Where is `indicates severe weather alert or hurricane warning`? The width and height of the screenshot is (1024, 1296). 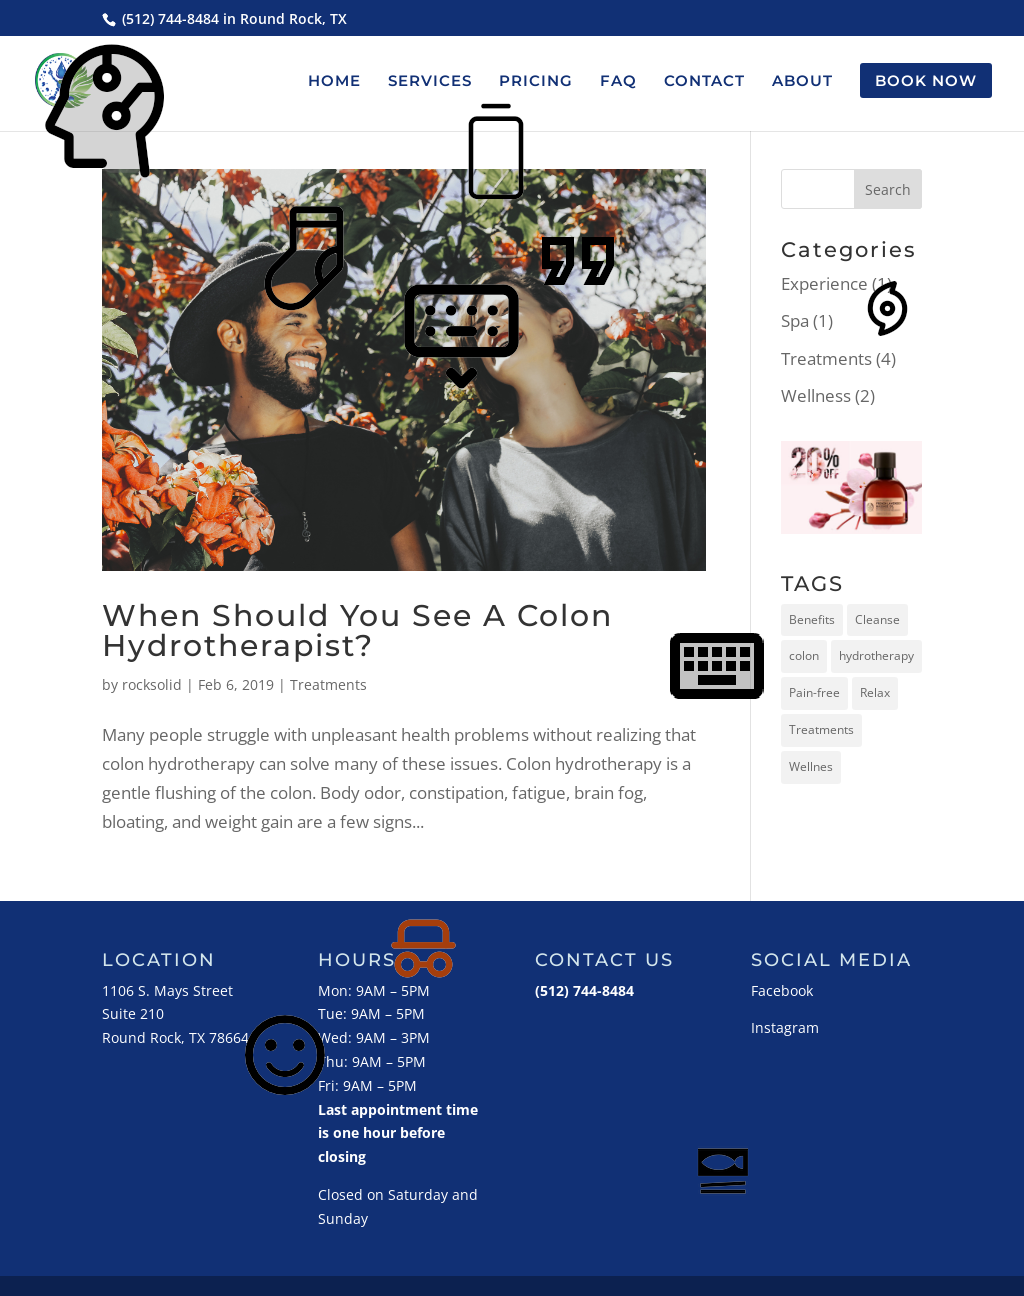
indicates severe weather alert or hurricane warning is located at coordinates (887, 308).